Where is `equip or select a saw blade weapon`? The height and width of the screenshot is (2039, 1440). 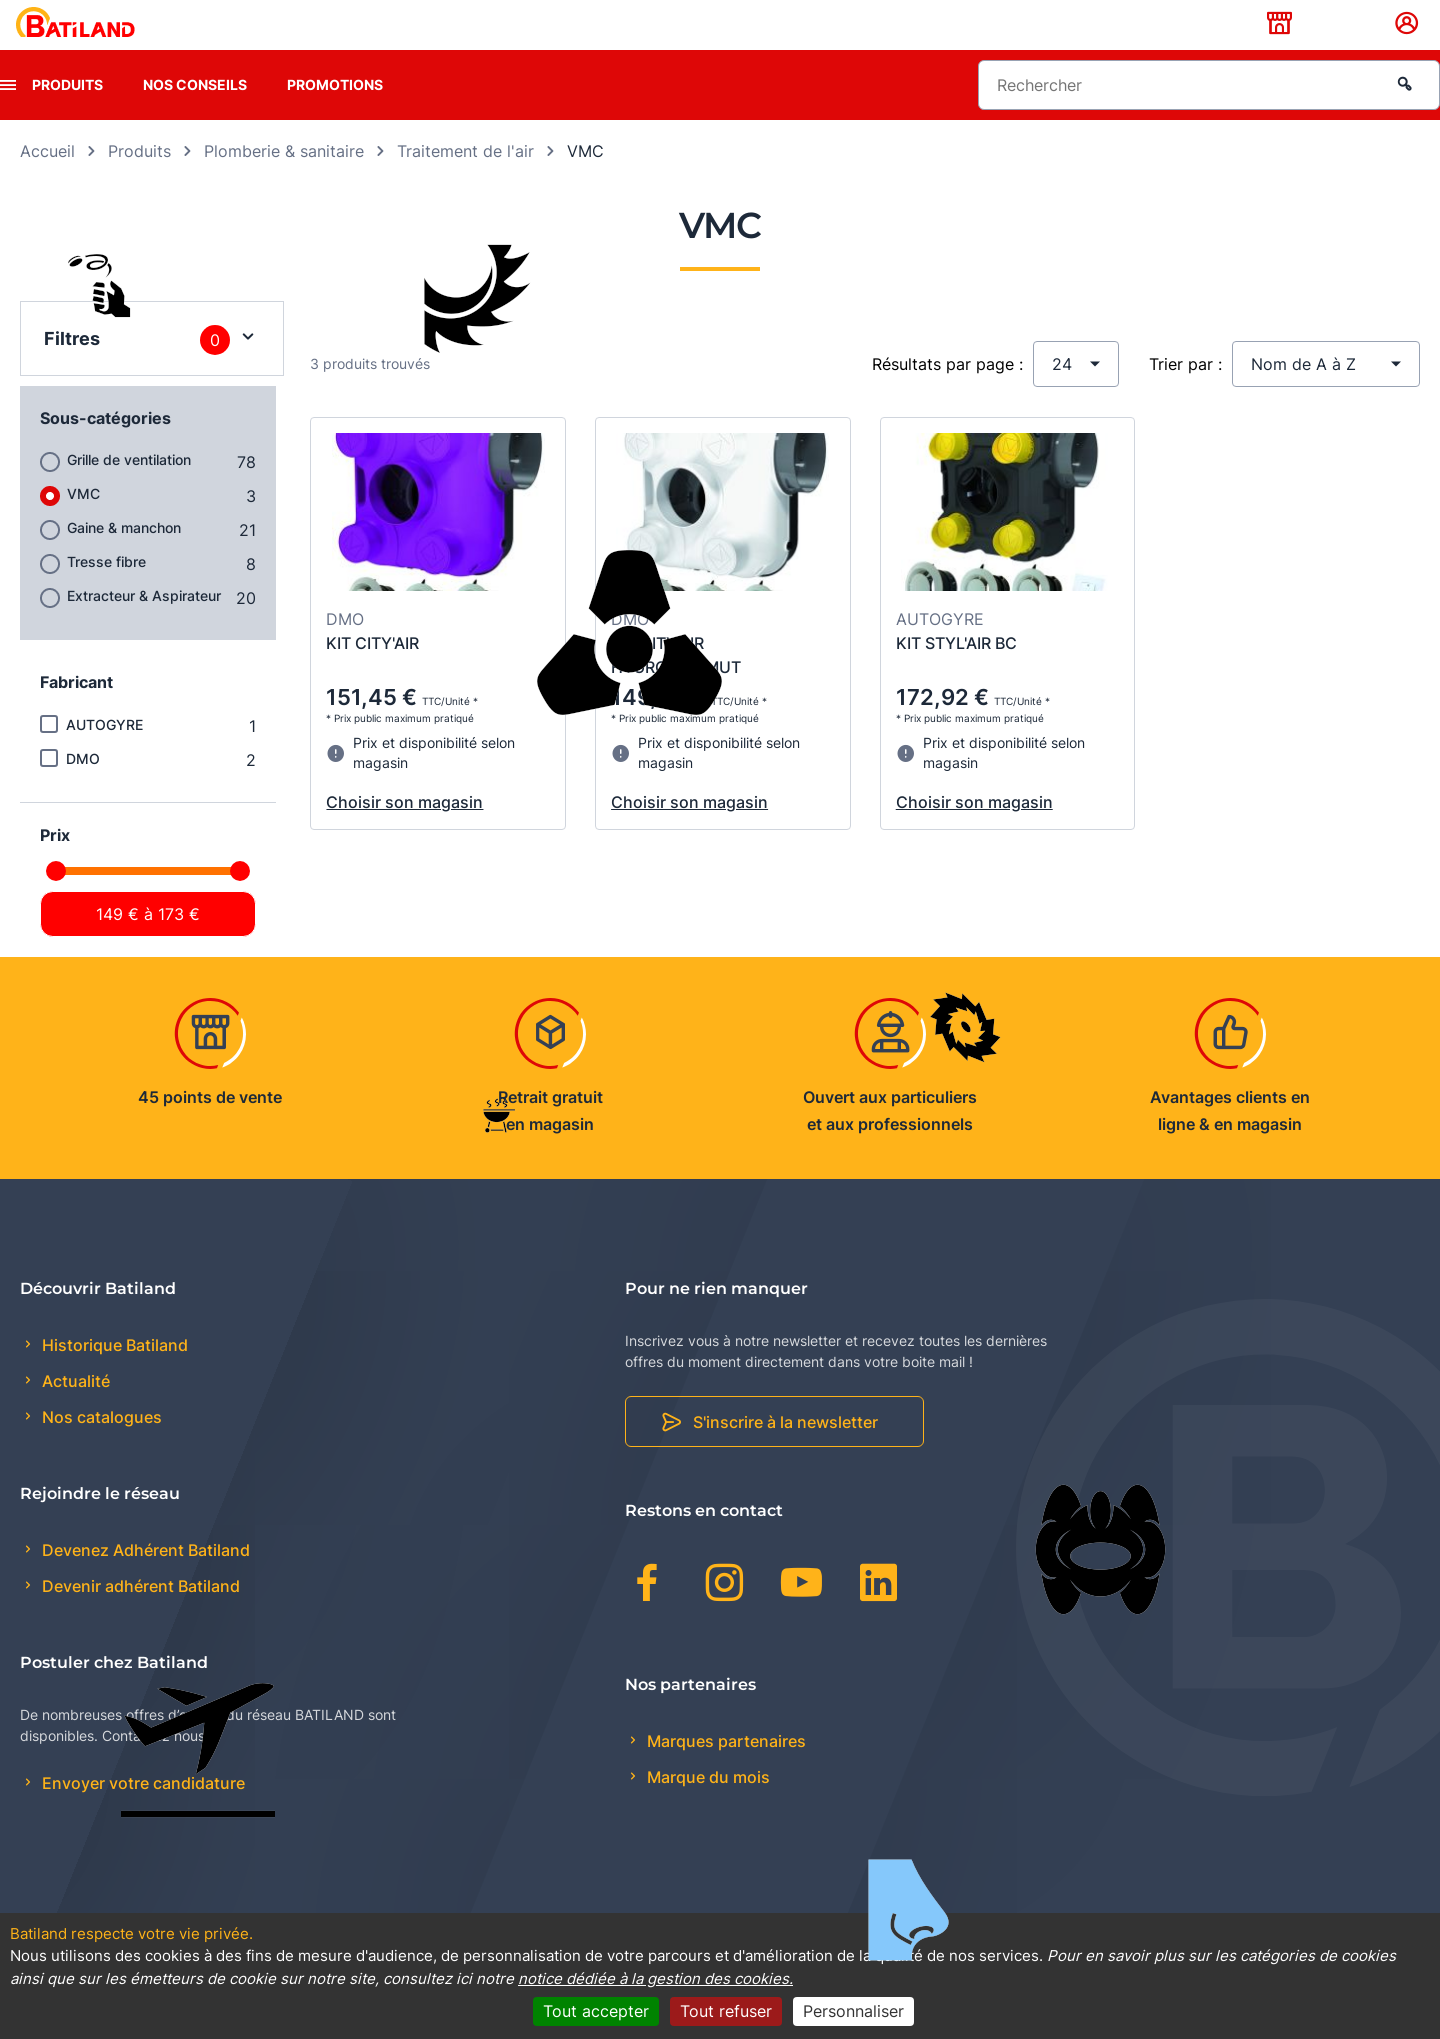 equip or select a saw blade weapon is located at coordinates (478, 299).